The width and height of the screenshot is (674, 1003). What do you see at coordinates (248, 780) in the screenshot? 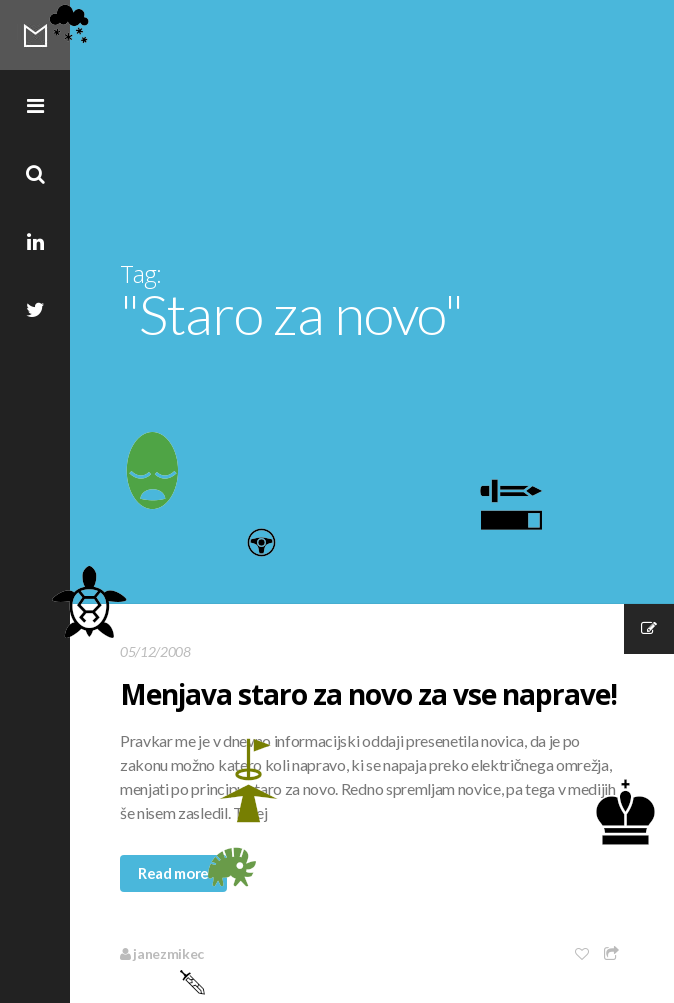
I see `navigate to objective marker` at bounding box center [248, 780].